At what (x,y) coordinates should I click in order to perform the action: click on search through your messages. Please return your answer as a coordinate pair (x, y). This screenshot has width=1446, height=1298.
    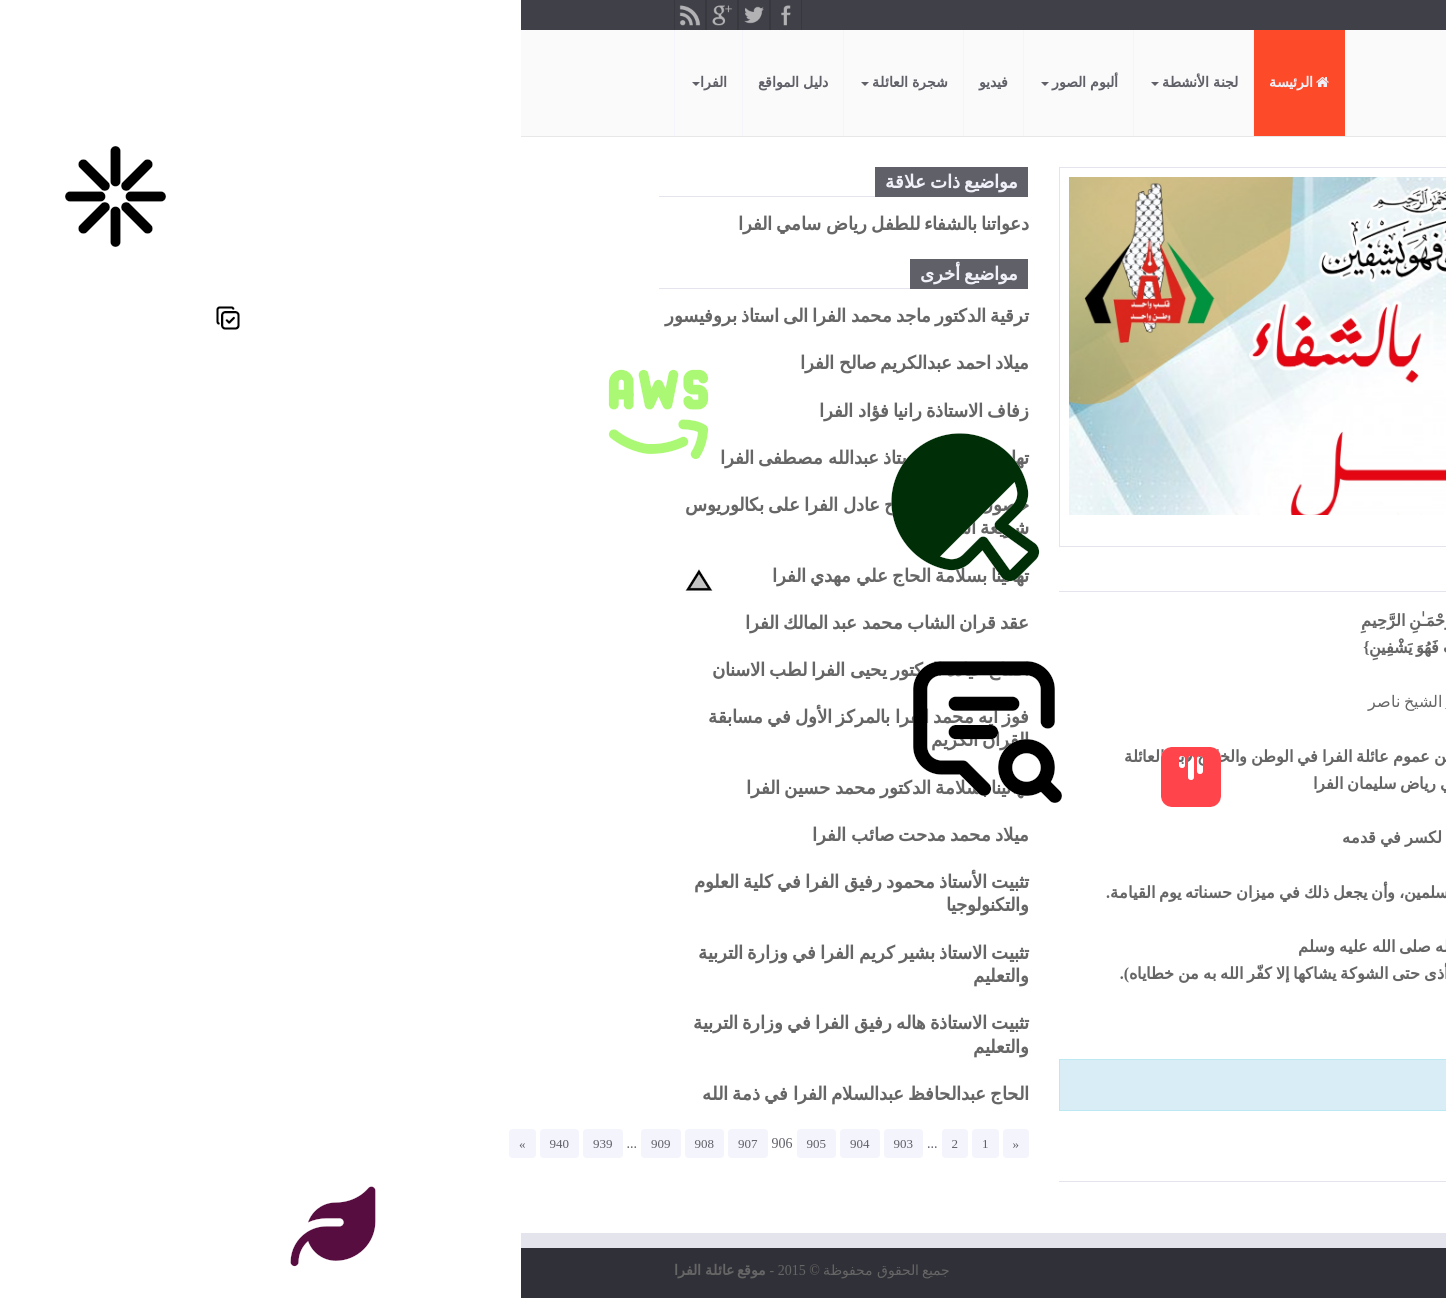
    Looking at the image, I should click on (984, 725).